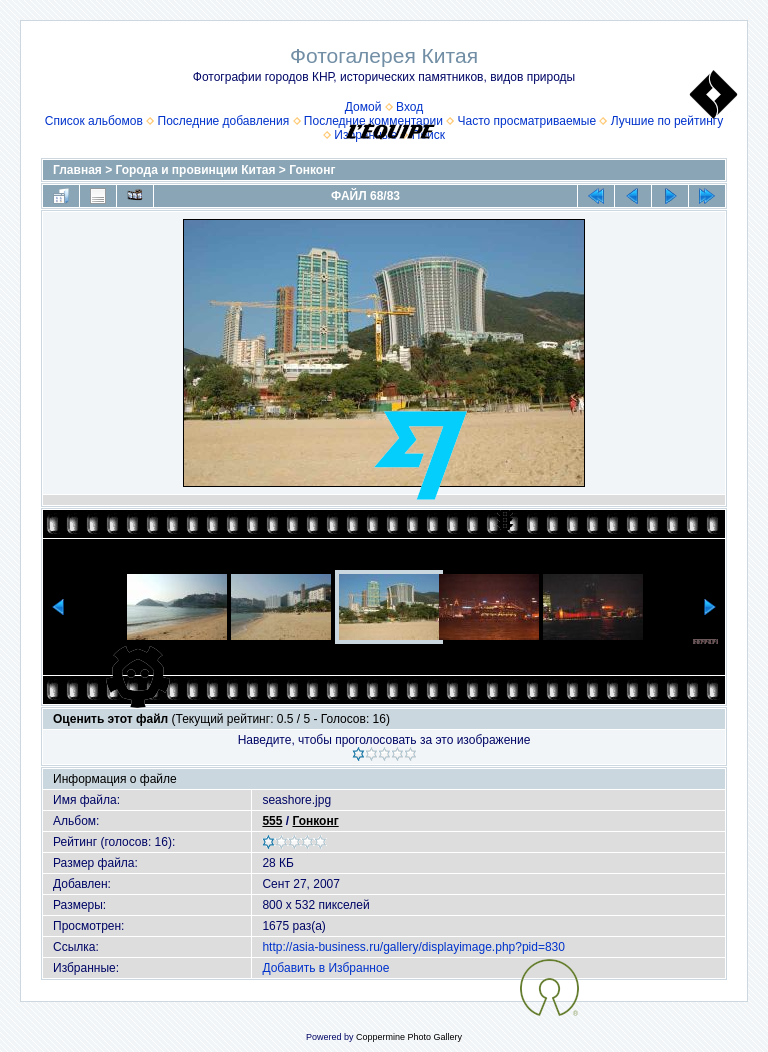 The height and width of the screenshot is (1052, 768). I want to click on open the Wise money transfer app, so click(420, 455).